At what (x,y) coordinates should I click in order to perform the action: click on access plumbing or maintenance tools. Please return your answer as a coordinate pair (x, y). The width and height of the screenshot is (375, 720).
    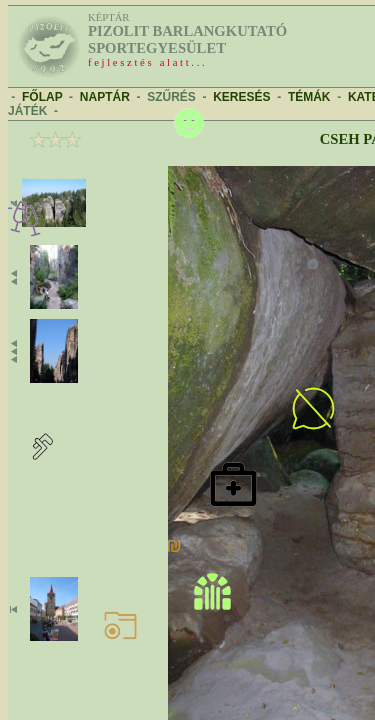
    Looking at the image, I should click on (41, 446).